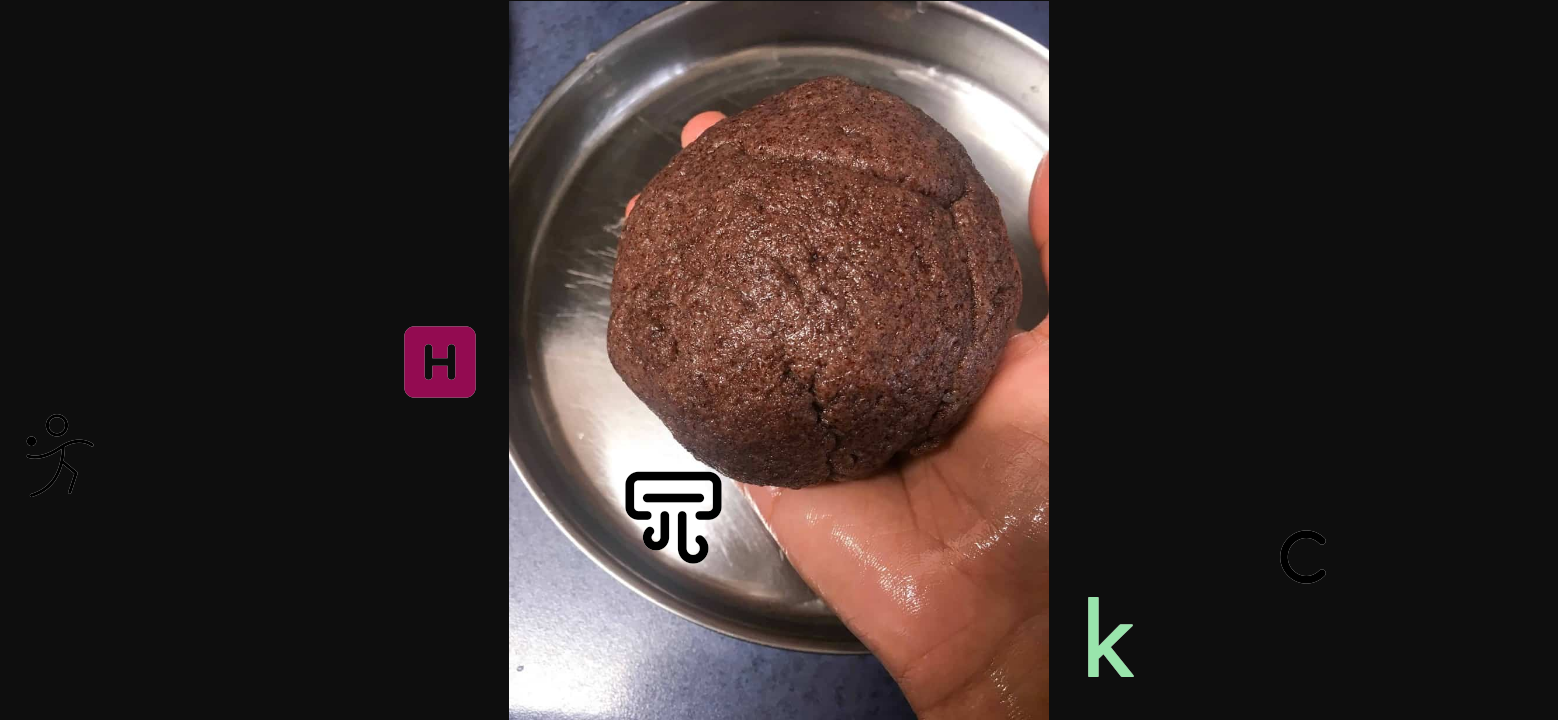 Image resolution: width=1558 pixels, height=720 pixels. What do you see at coordinates (440, 362) in the screenshot?
I see `indicates a hospital or medical facility nearby` at bounding box center [440, 362].